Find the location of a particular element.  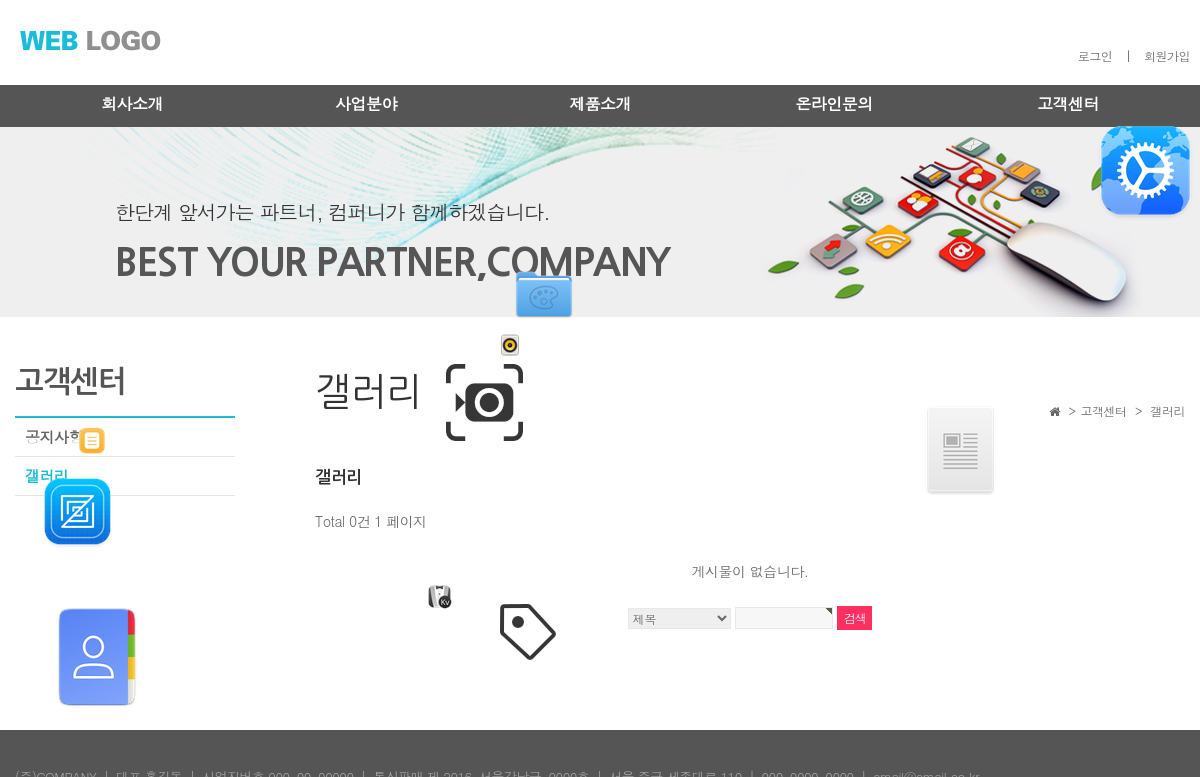

open Rhythmbox music player is located at coordinates (510, 345).